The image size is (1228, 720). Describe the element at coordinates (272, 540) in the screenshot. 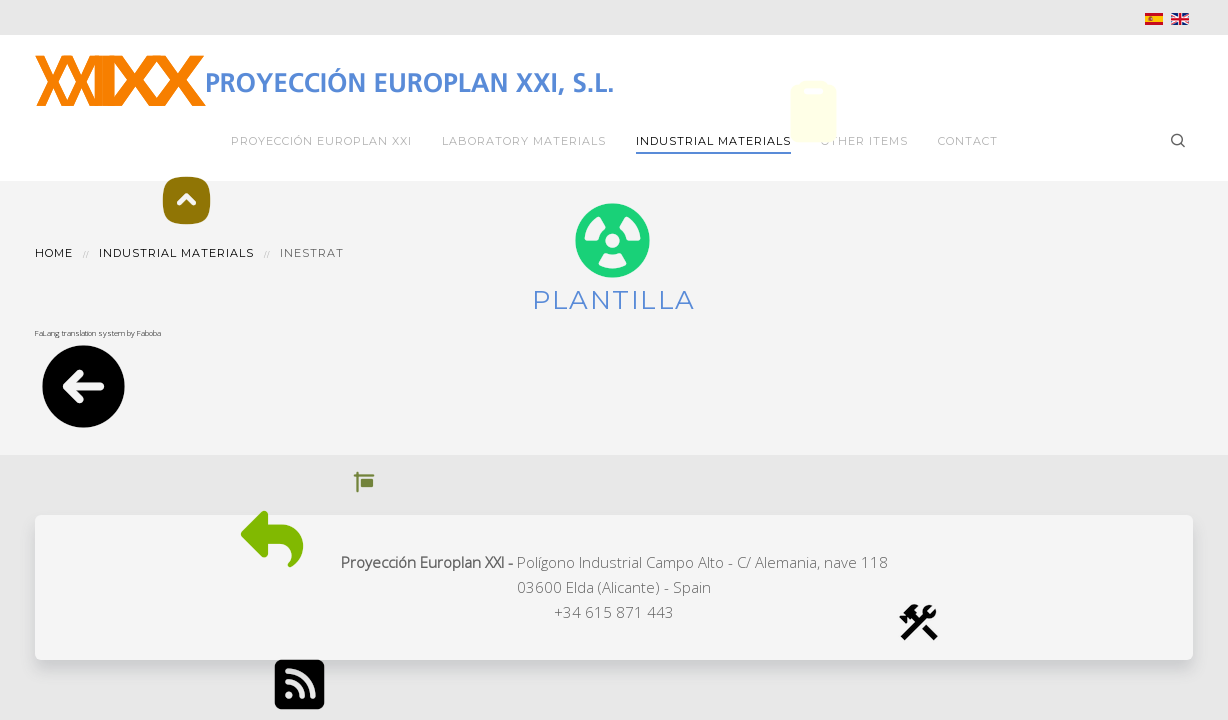

I see `reply to an email or message` at that location.